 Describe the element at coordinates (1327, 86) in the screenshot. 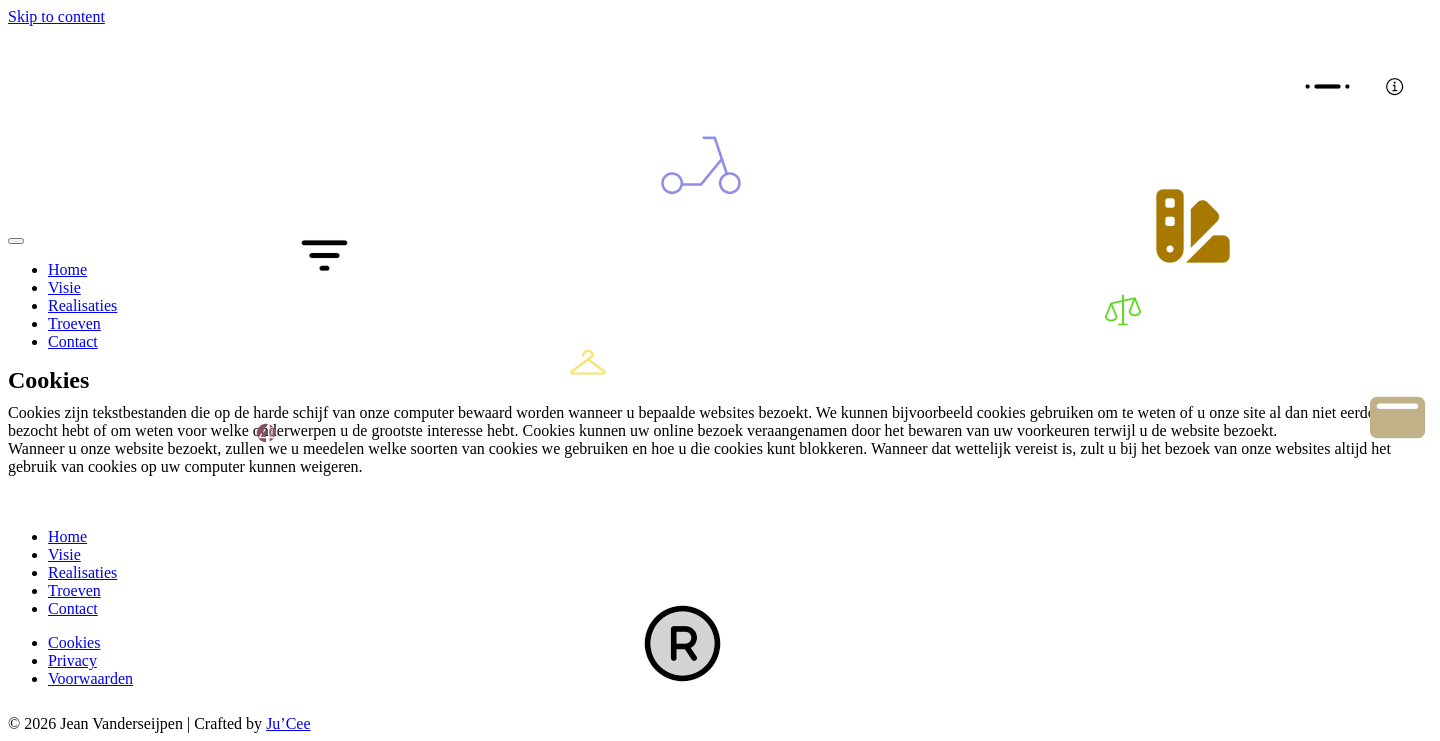

I see `insert a horizontal divider between content sections` at that location.